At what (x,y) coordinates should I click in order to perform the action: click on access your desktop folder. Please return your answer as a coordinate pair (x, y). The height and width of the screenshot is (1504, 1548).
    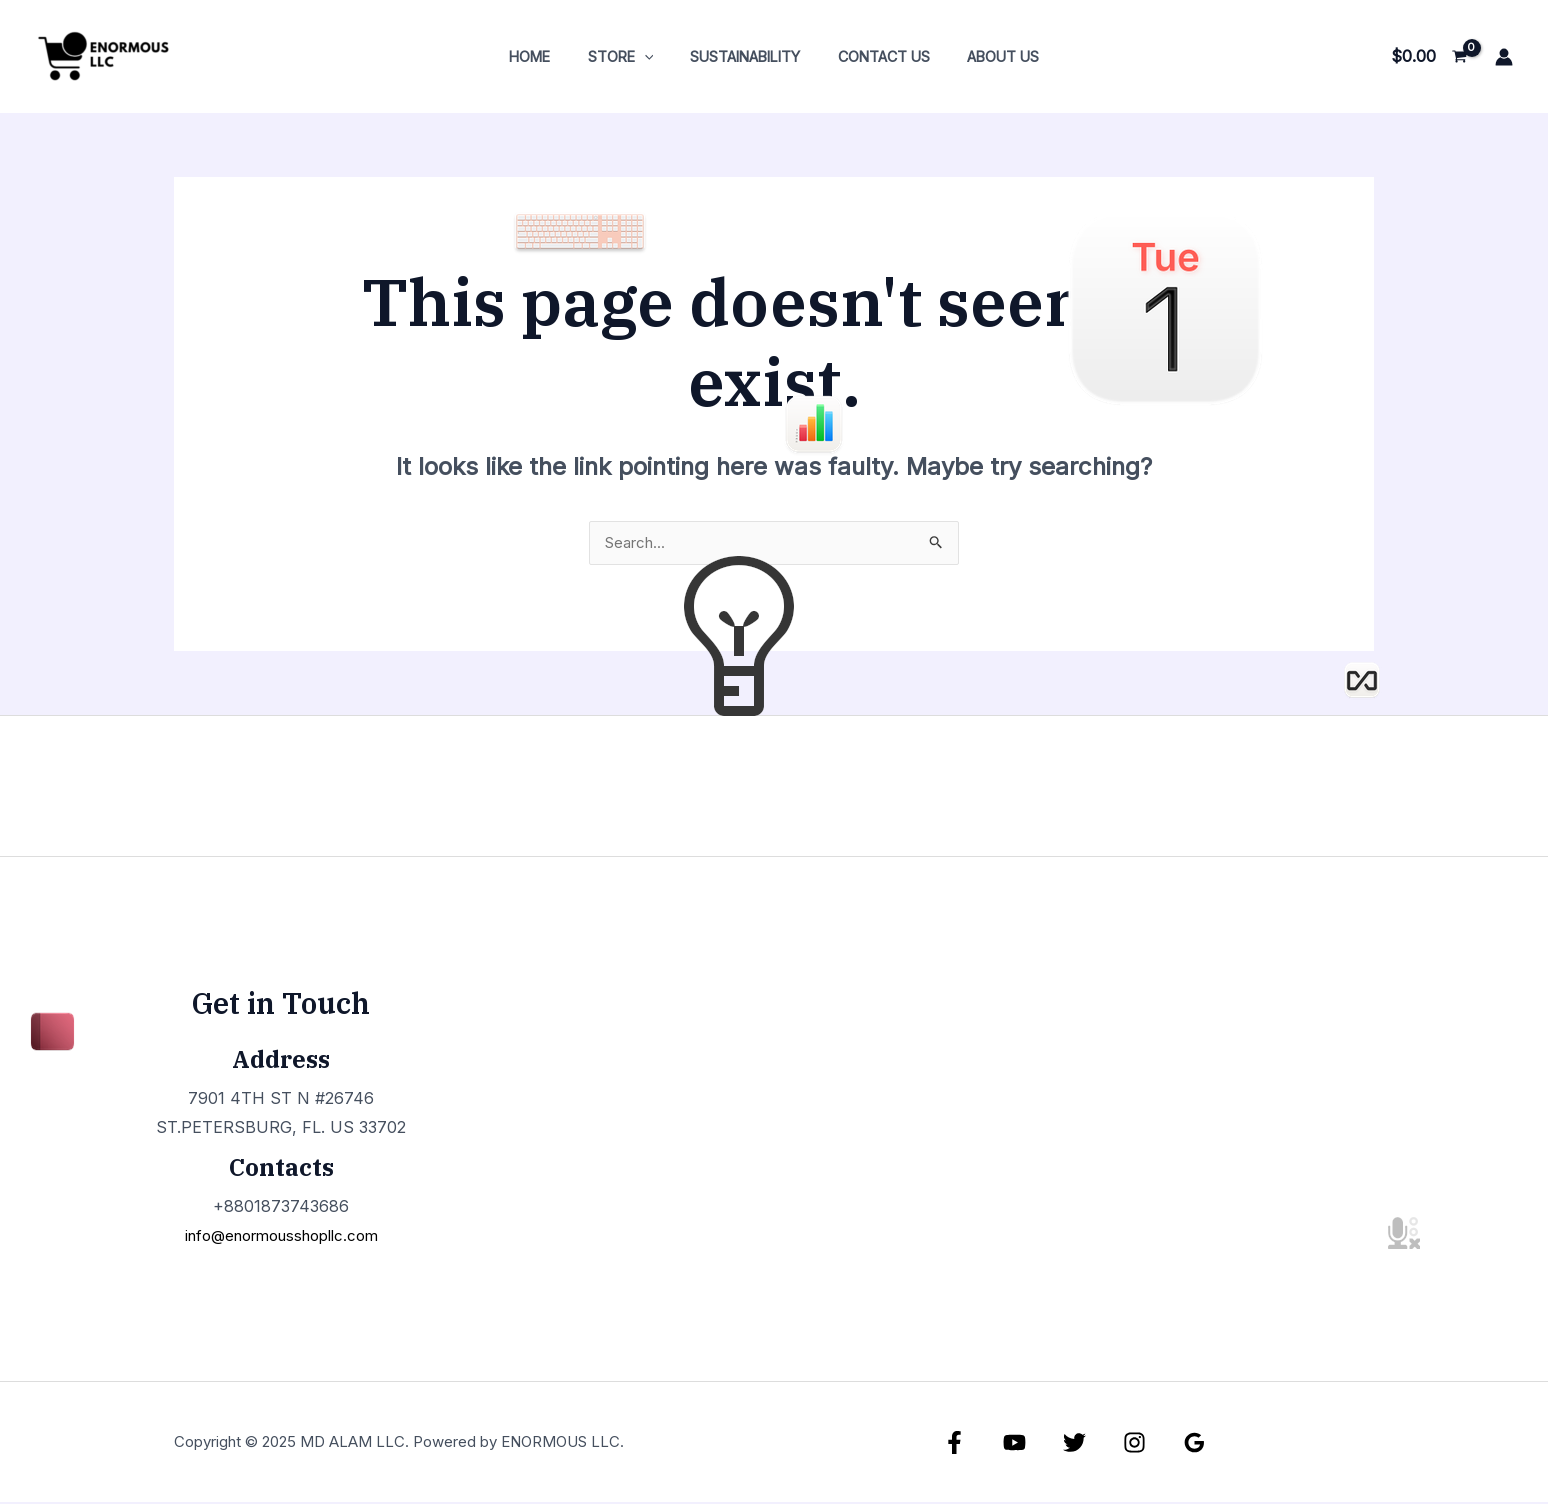
    Looking at the image, I should click on (52, 1030).